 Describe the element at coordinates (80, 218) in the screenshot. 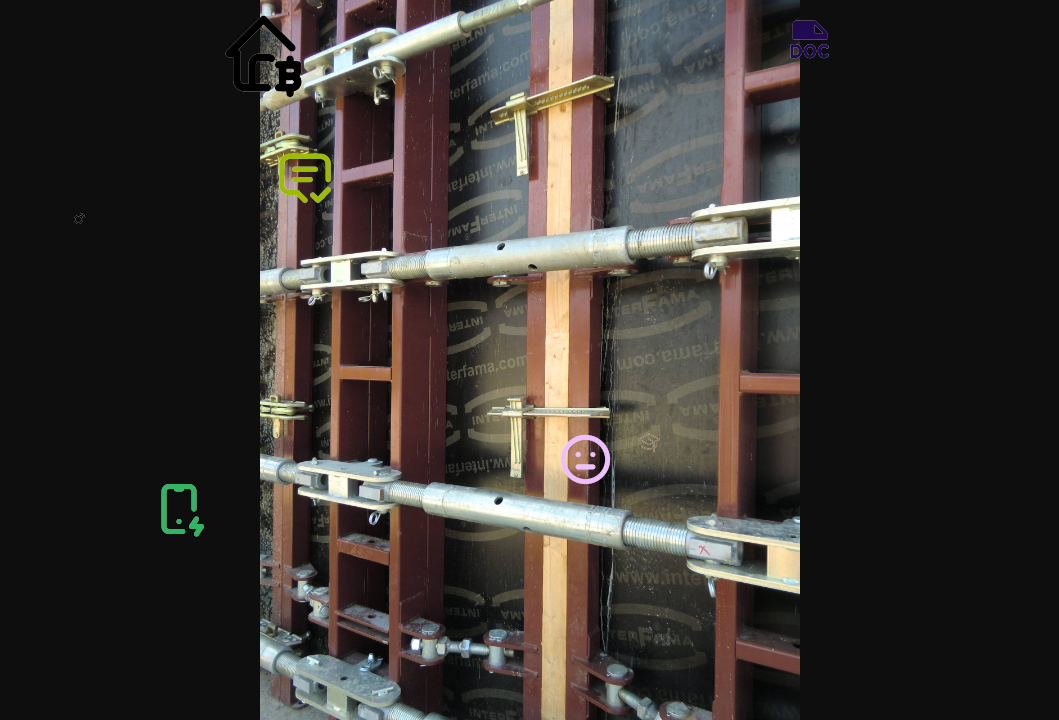

I see `indicates male gender selection` at that location.